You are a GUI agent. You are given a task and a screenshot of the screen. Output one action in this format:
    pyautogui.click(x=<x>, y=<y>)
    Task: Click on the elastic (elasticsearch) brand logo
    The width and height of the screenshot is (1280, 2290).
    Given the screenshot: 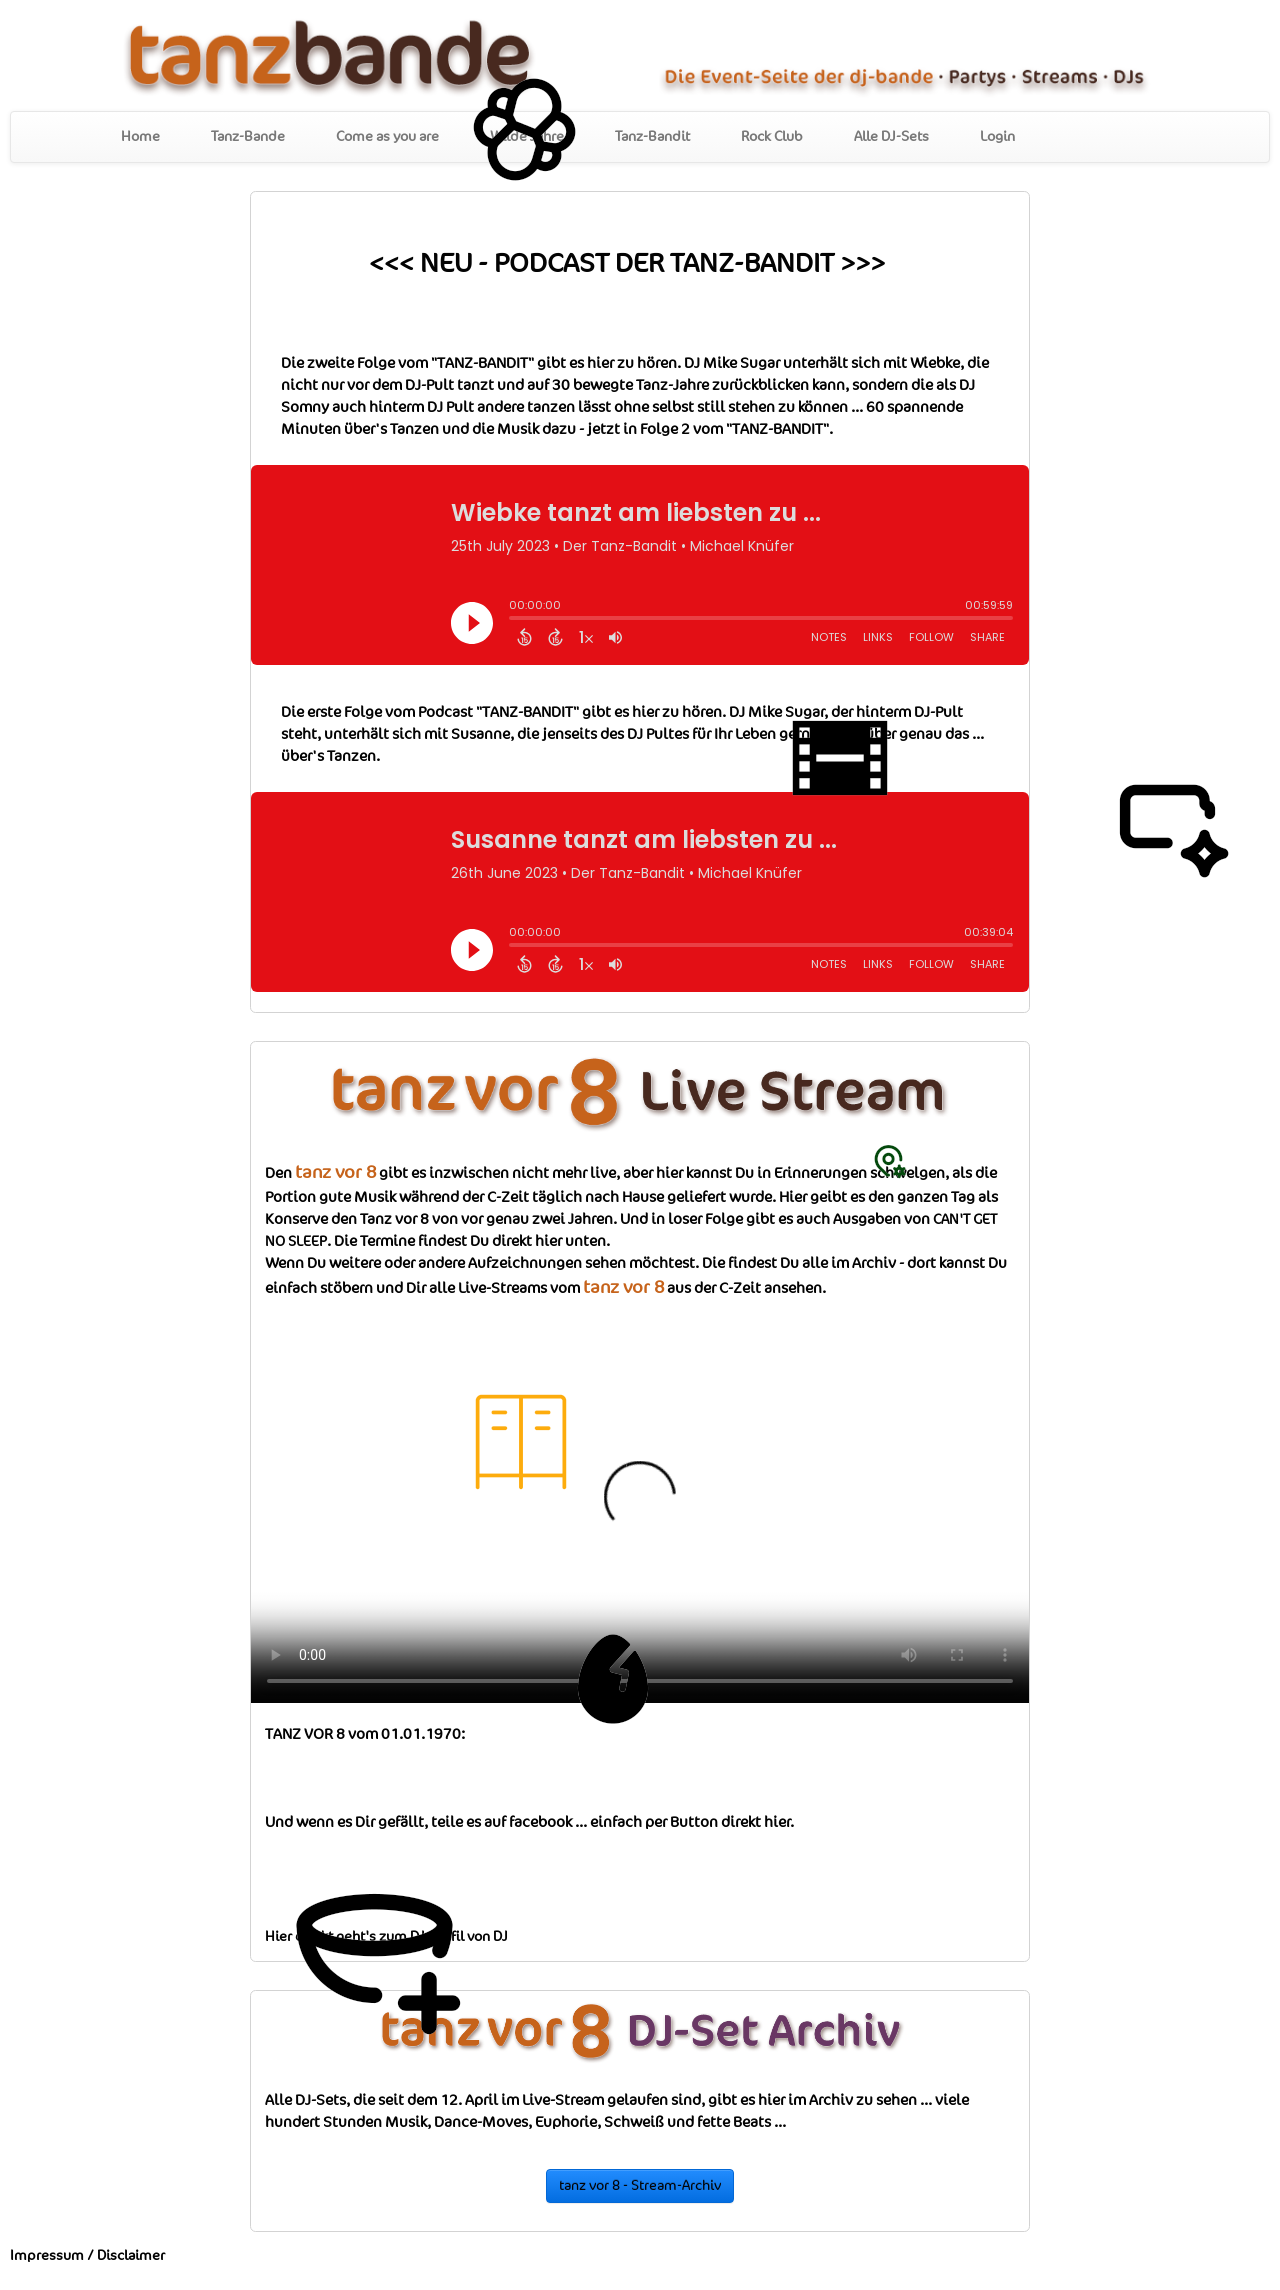 What is the action you would take?
    pyautogui.click(x=524, y=129)
    